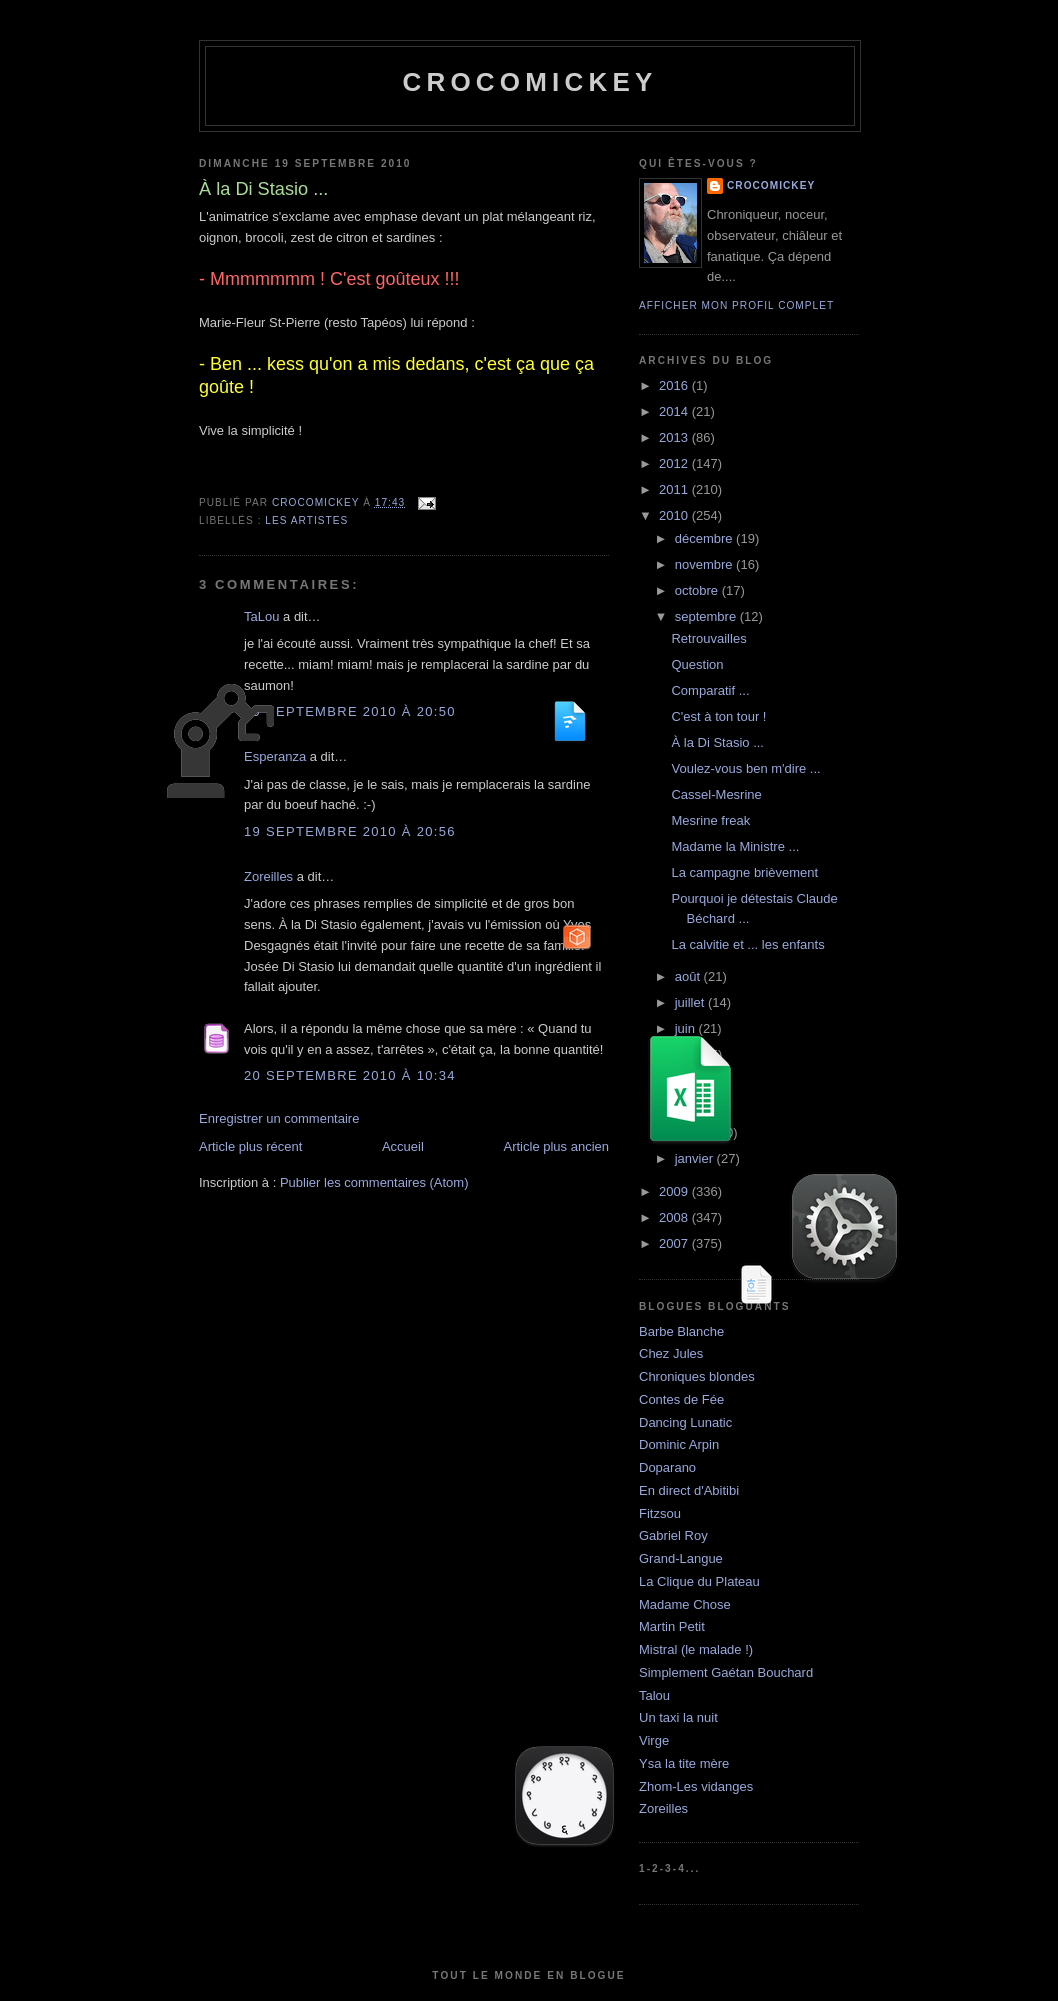 This screenshot has width=1058, height=2001. Describe the element at coordinates (216, 1038) in the screenshot. I see `libreoffice base database file` at that location.